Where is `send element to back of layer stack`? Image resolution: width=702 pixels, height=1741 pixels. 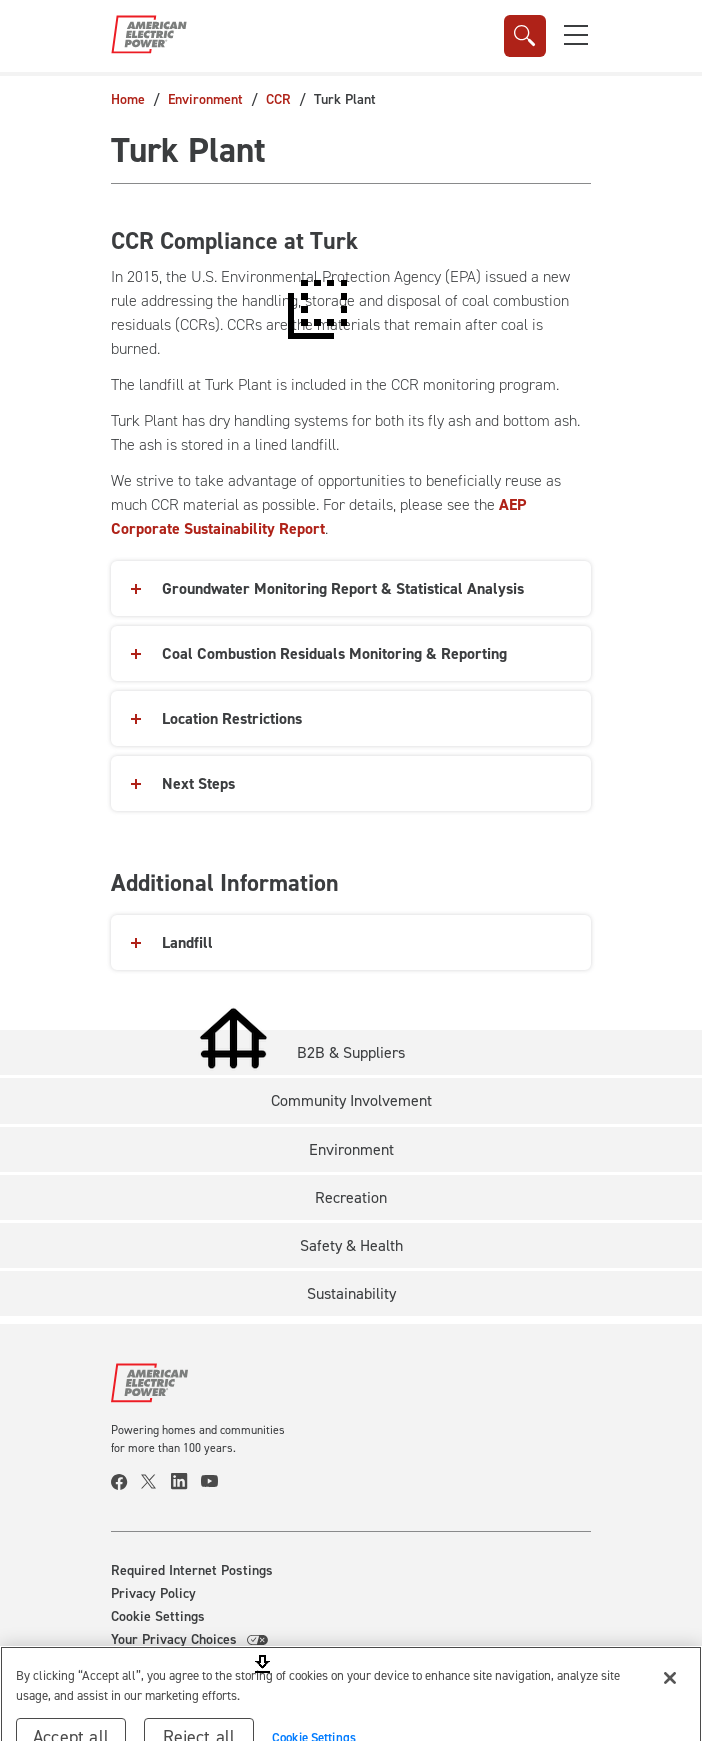 send element to back of layer stack is located at coordinates (317, 309).